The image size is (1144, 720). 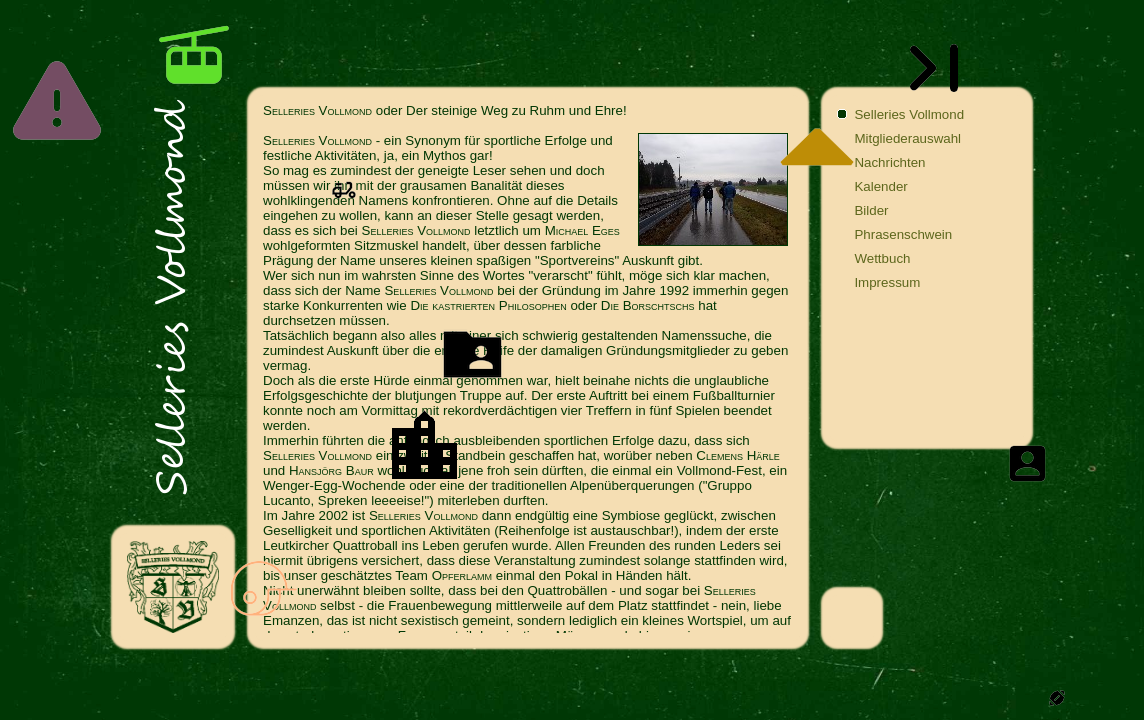 What do you see at coordinates (57, 102) in the screenshot?
I see `indicates a warning or caution state` at bounding box center [57, 102].